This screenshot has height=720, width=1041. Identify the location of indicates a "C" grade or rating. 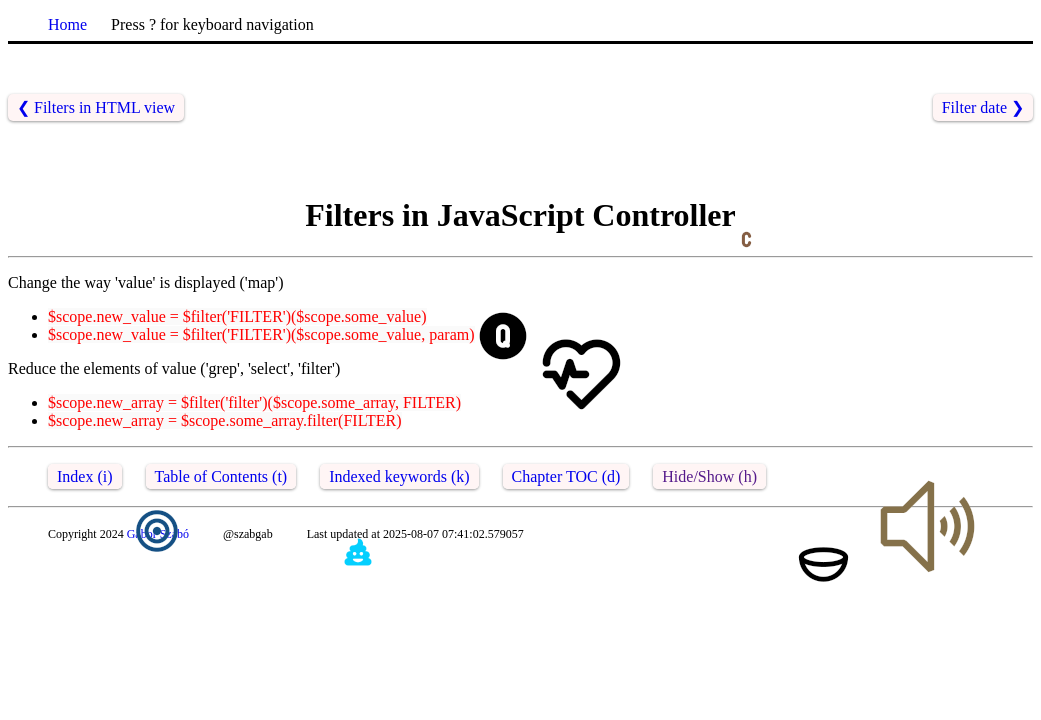
(746, 239).